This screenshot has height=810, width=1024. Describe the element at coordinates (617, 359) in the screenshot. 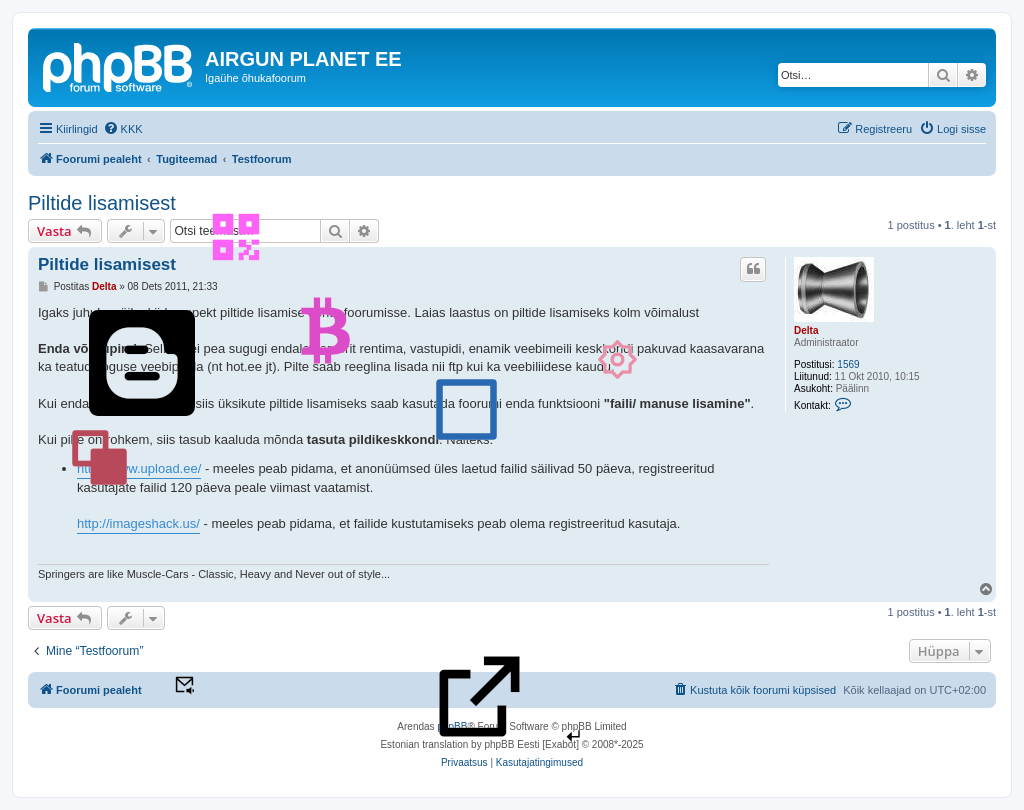

I see `access app or system settings` at that location.